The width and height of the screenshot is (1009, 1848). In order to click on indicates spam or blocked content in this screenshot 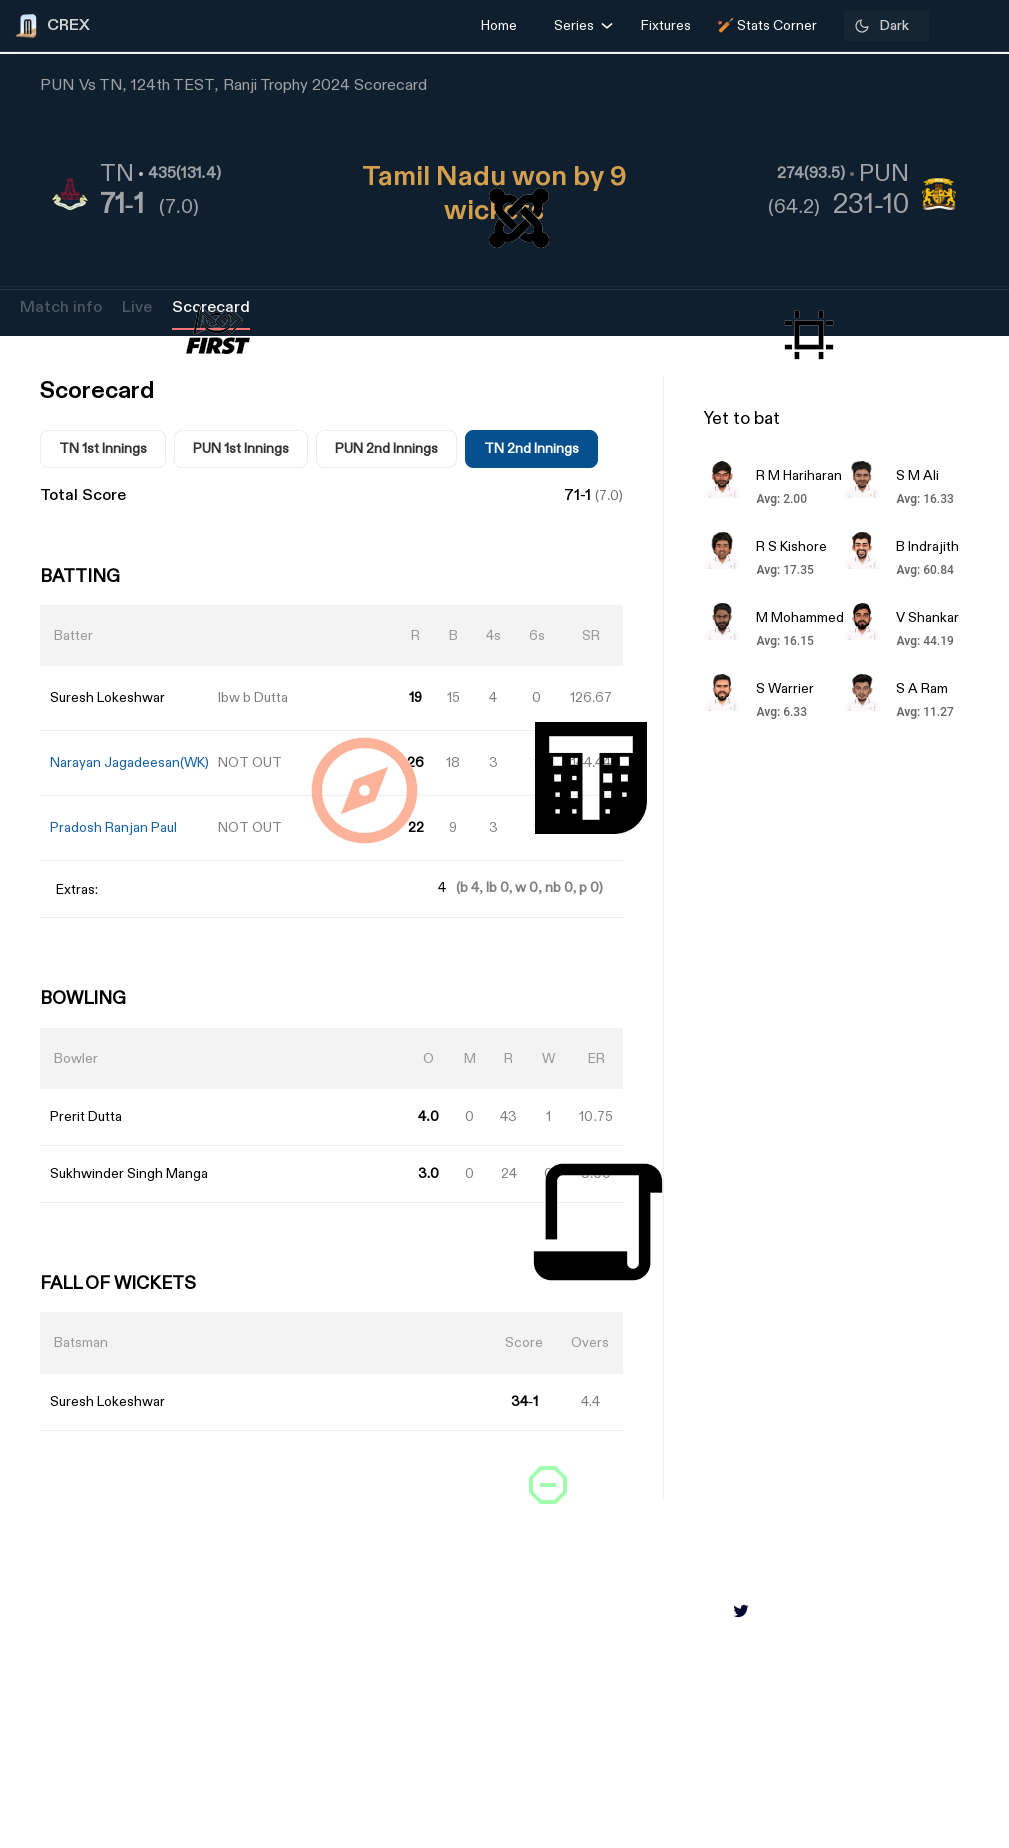, I will do `click(548, 1485)`.